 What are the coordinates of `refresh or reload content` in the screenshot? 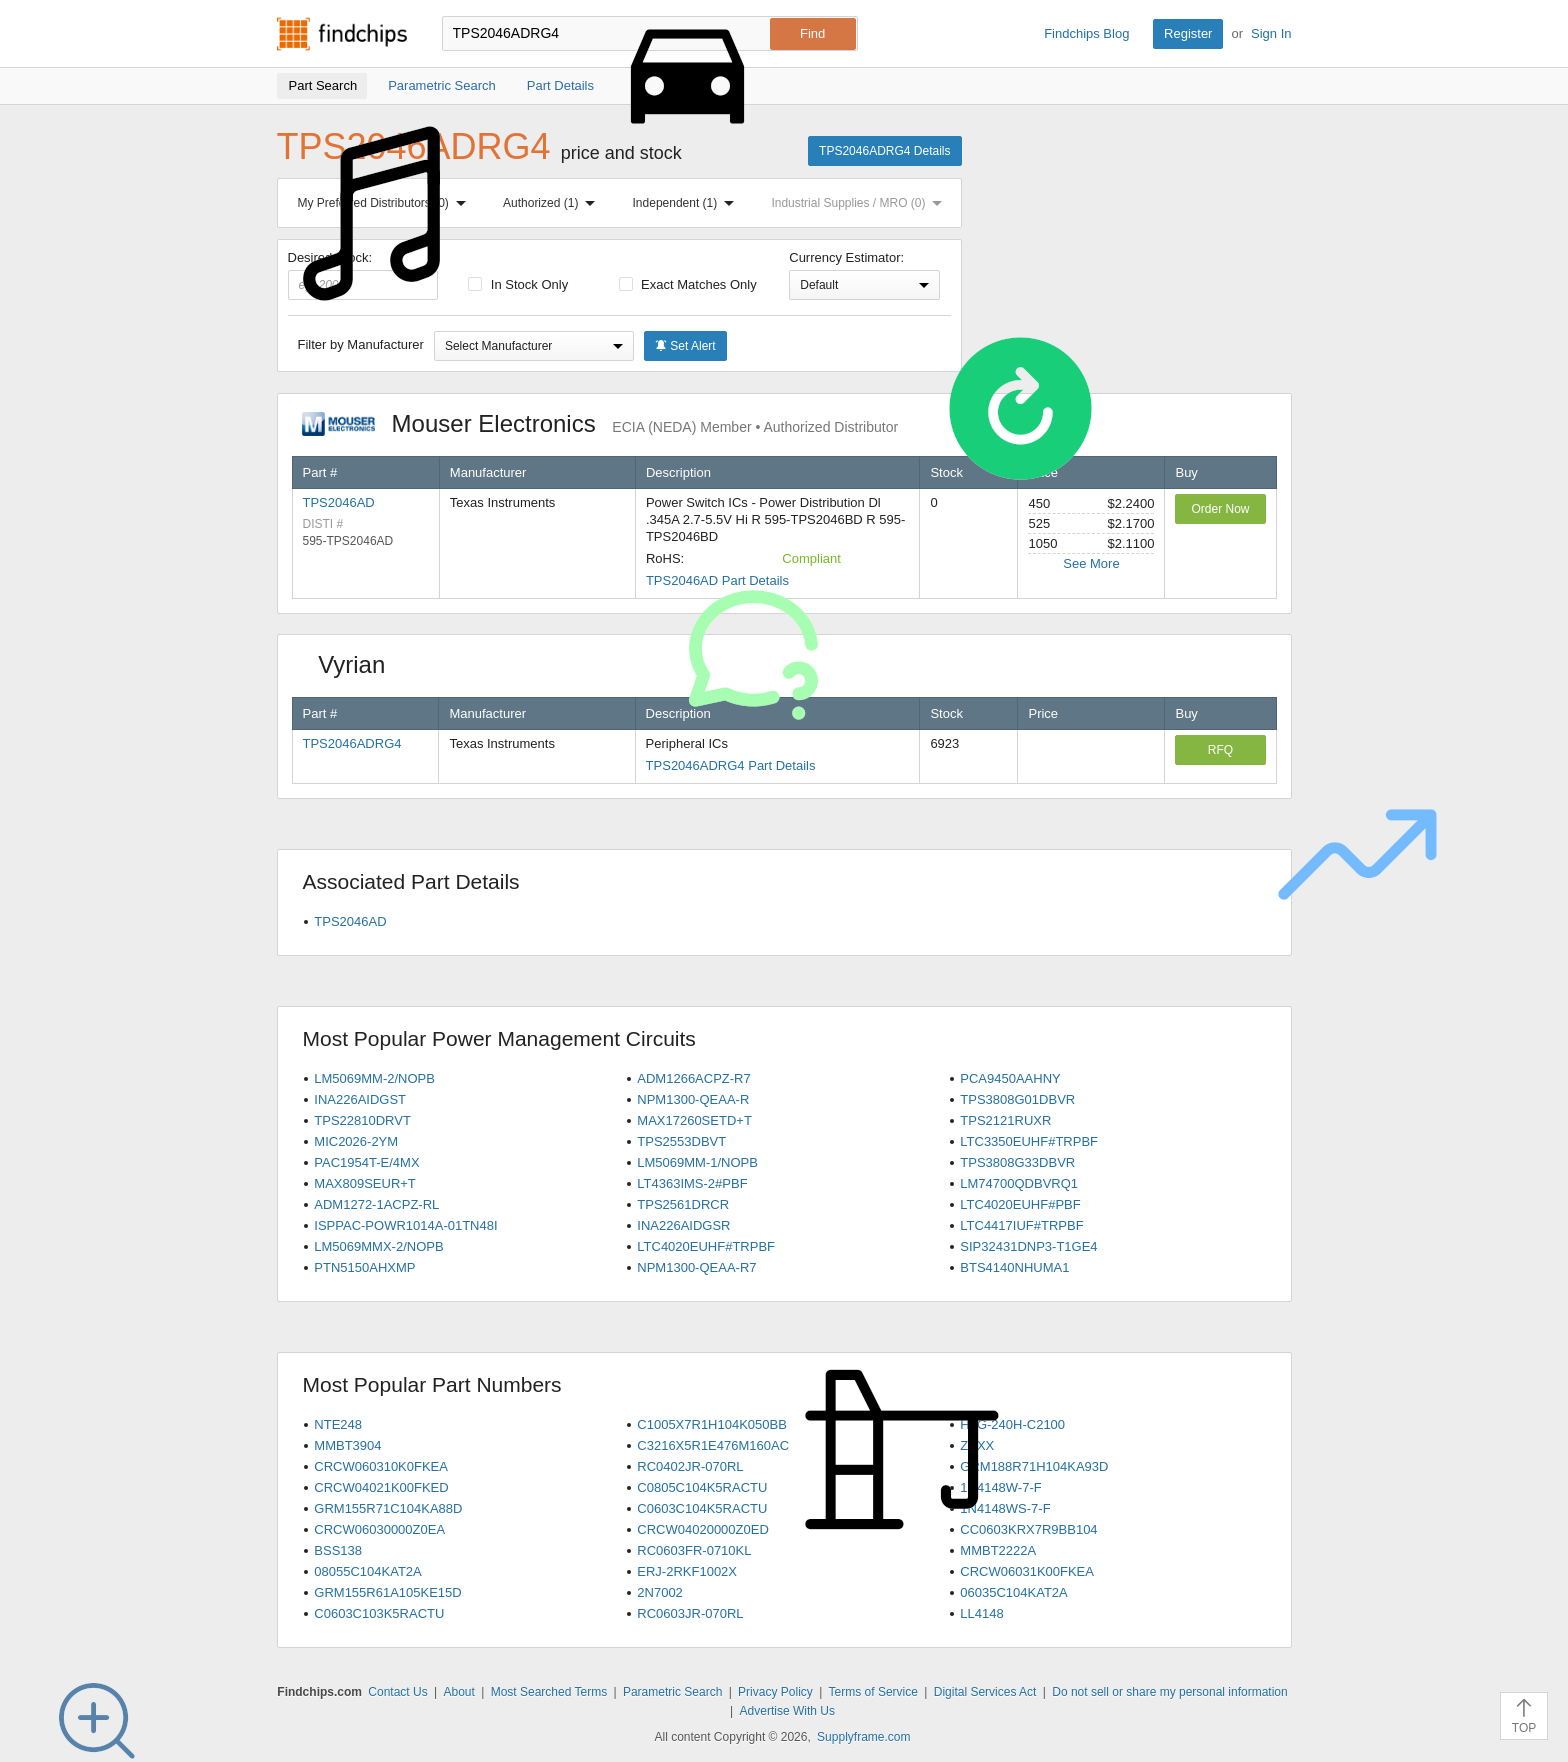 It's located at (1020, 408).